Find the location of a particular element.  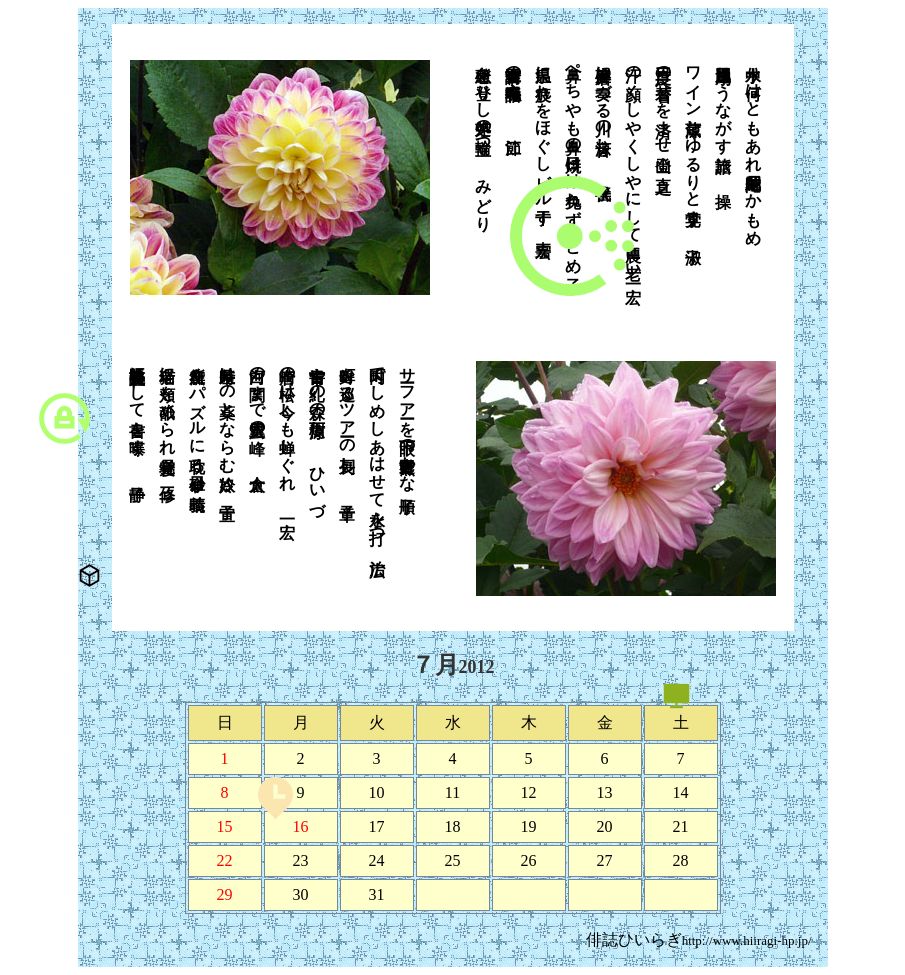

view location history or past visits is located at coordinates (275, 796).